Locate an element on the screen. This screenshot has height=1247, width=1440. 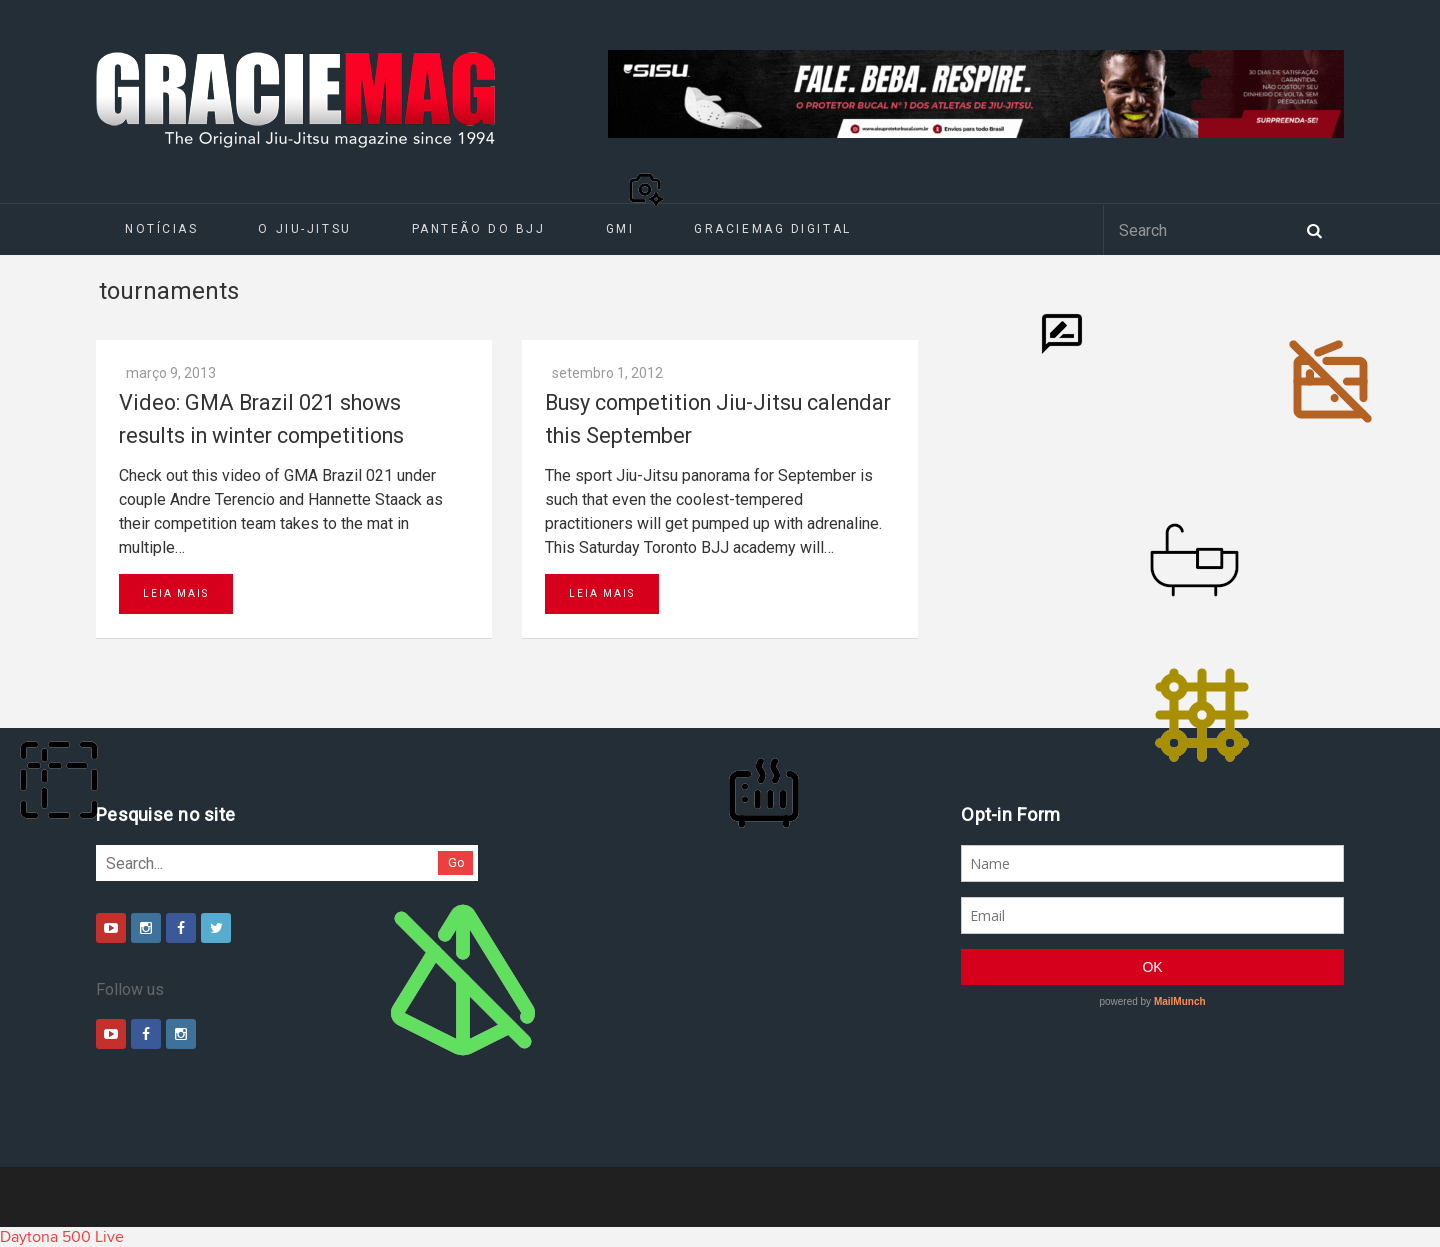
disable or hide pyramid view is located at coordinates (463, 980).